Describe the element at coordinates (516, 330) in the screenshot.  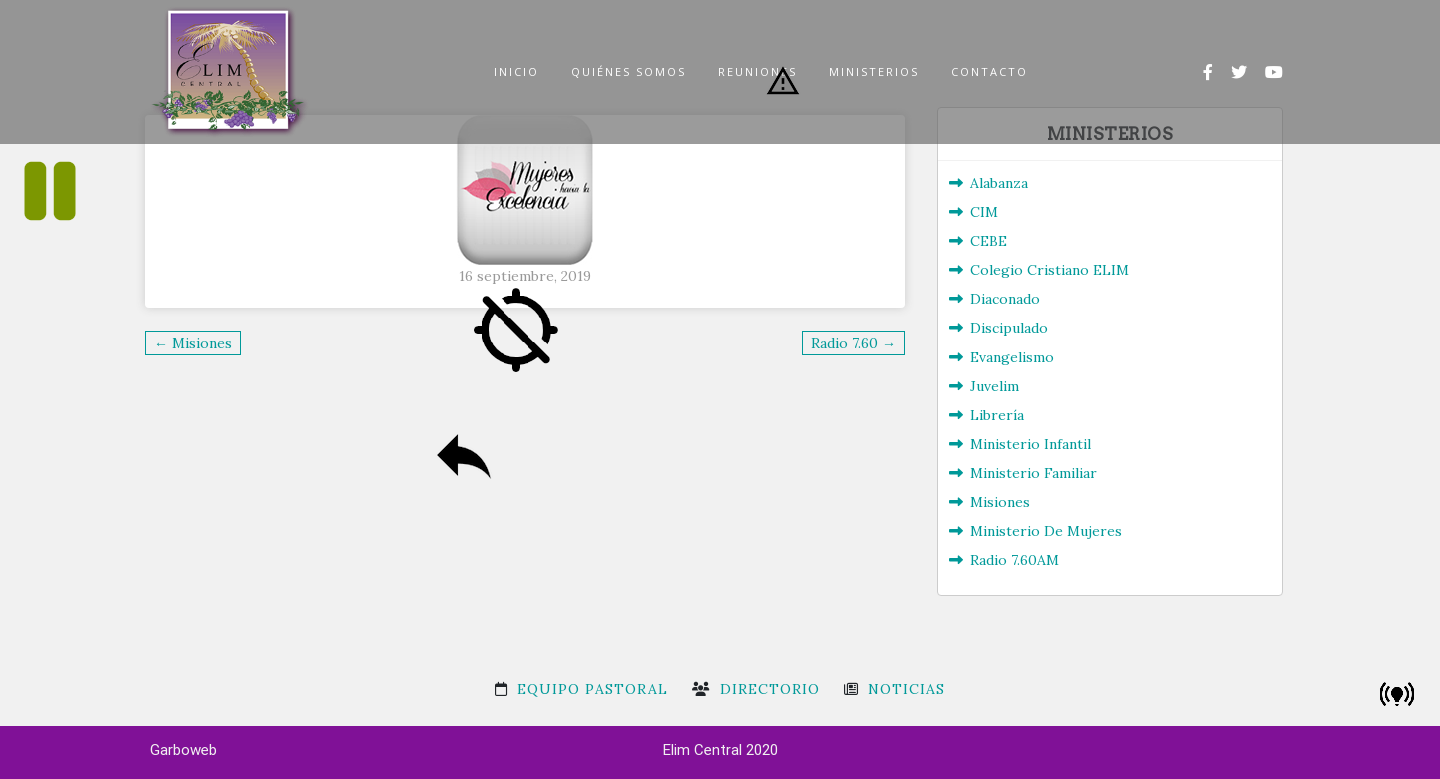
I see `GPS or location services are disabled` at that location.